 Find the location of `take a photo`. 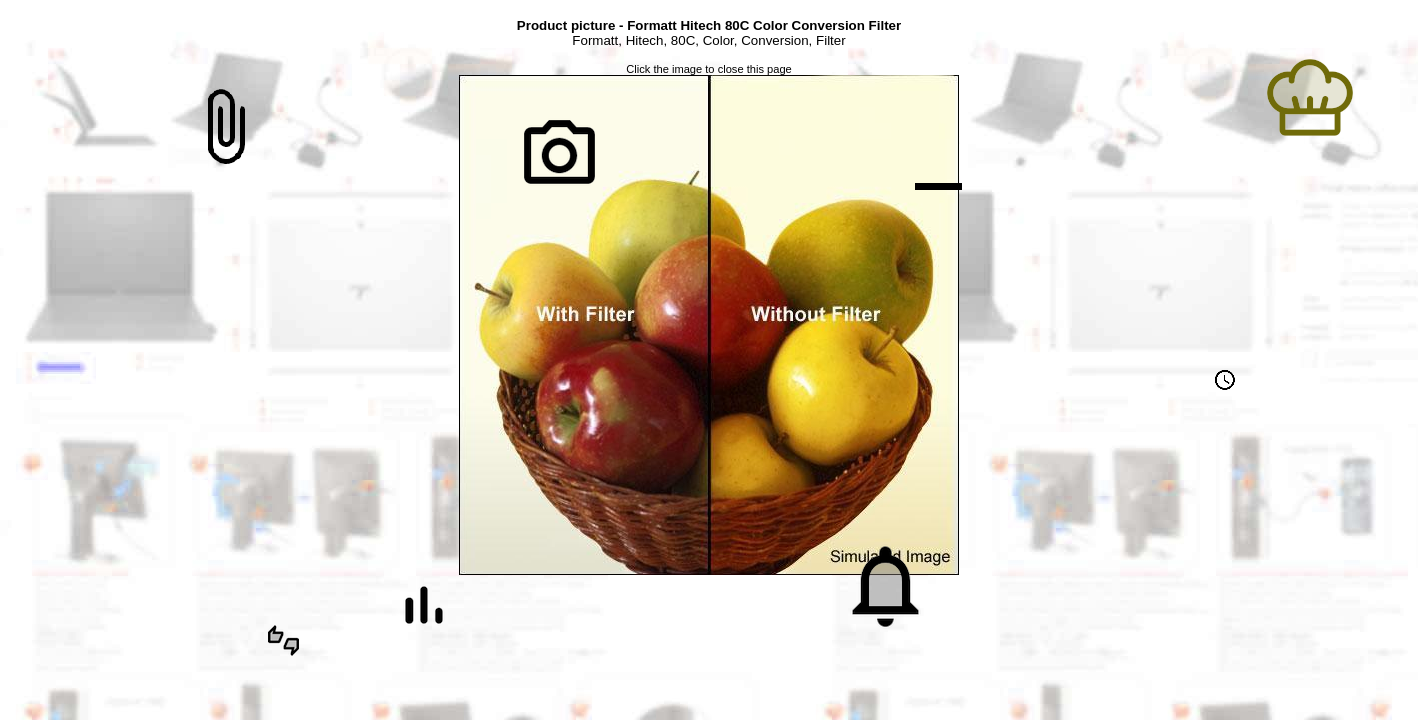

take a photo is located at coordinates (559, 155).